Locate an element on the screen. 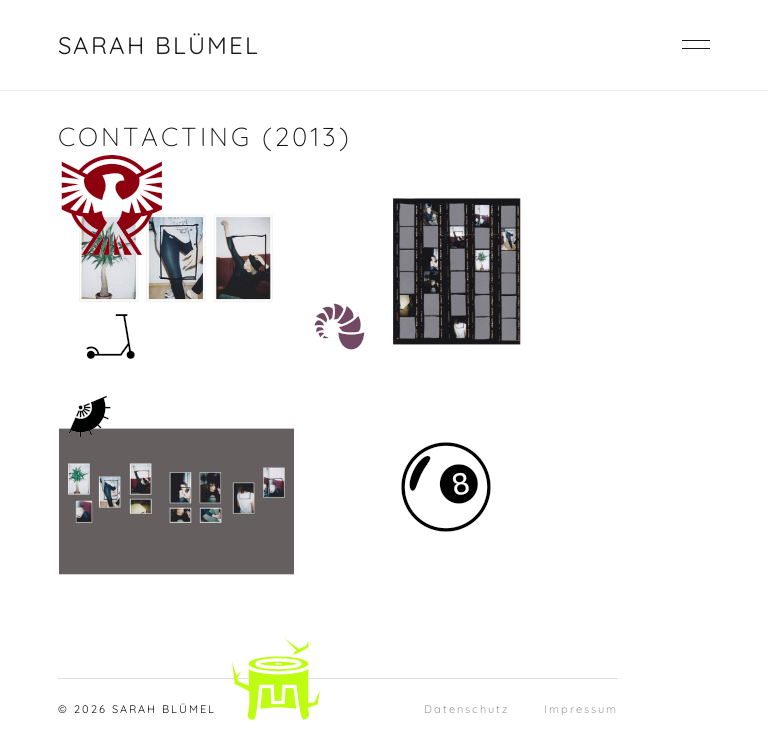 The height and width of the screenshot is (740, 768). play billiards or pool game is located at coordinates (446, 487).